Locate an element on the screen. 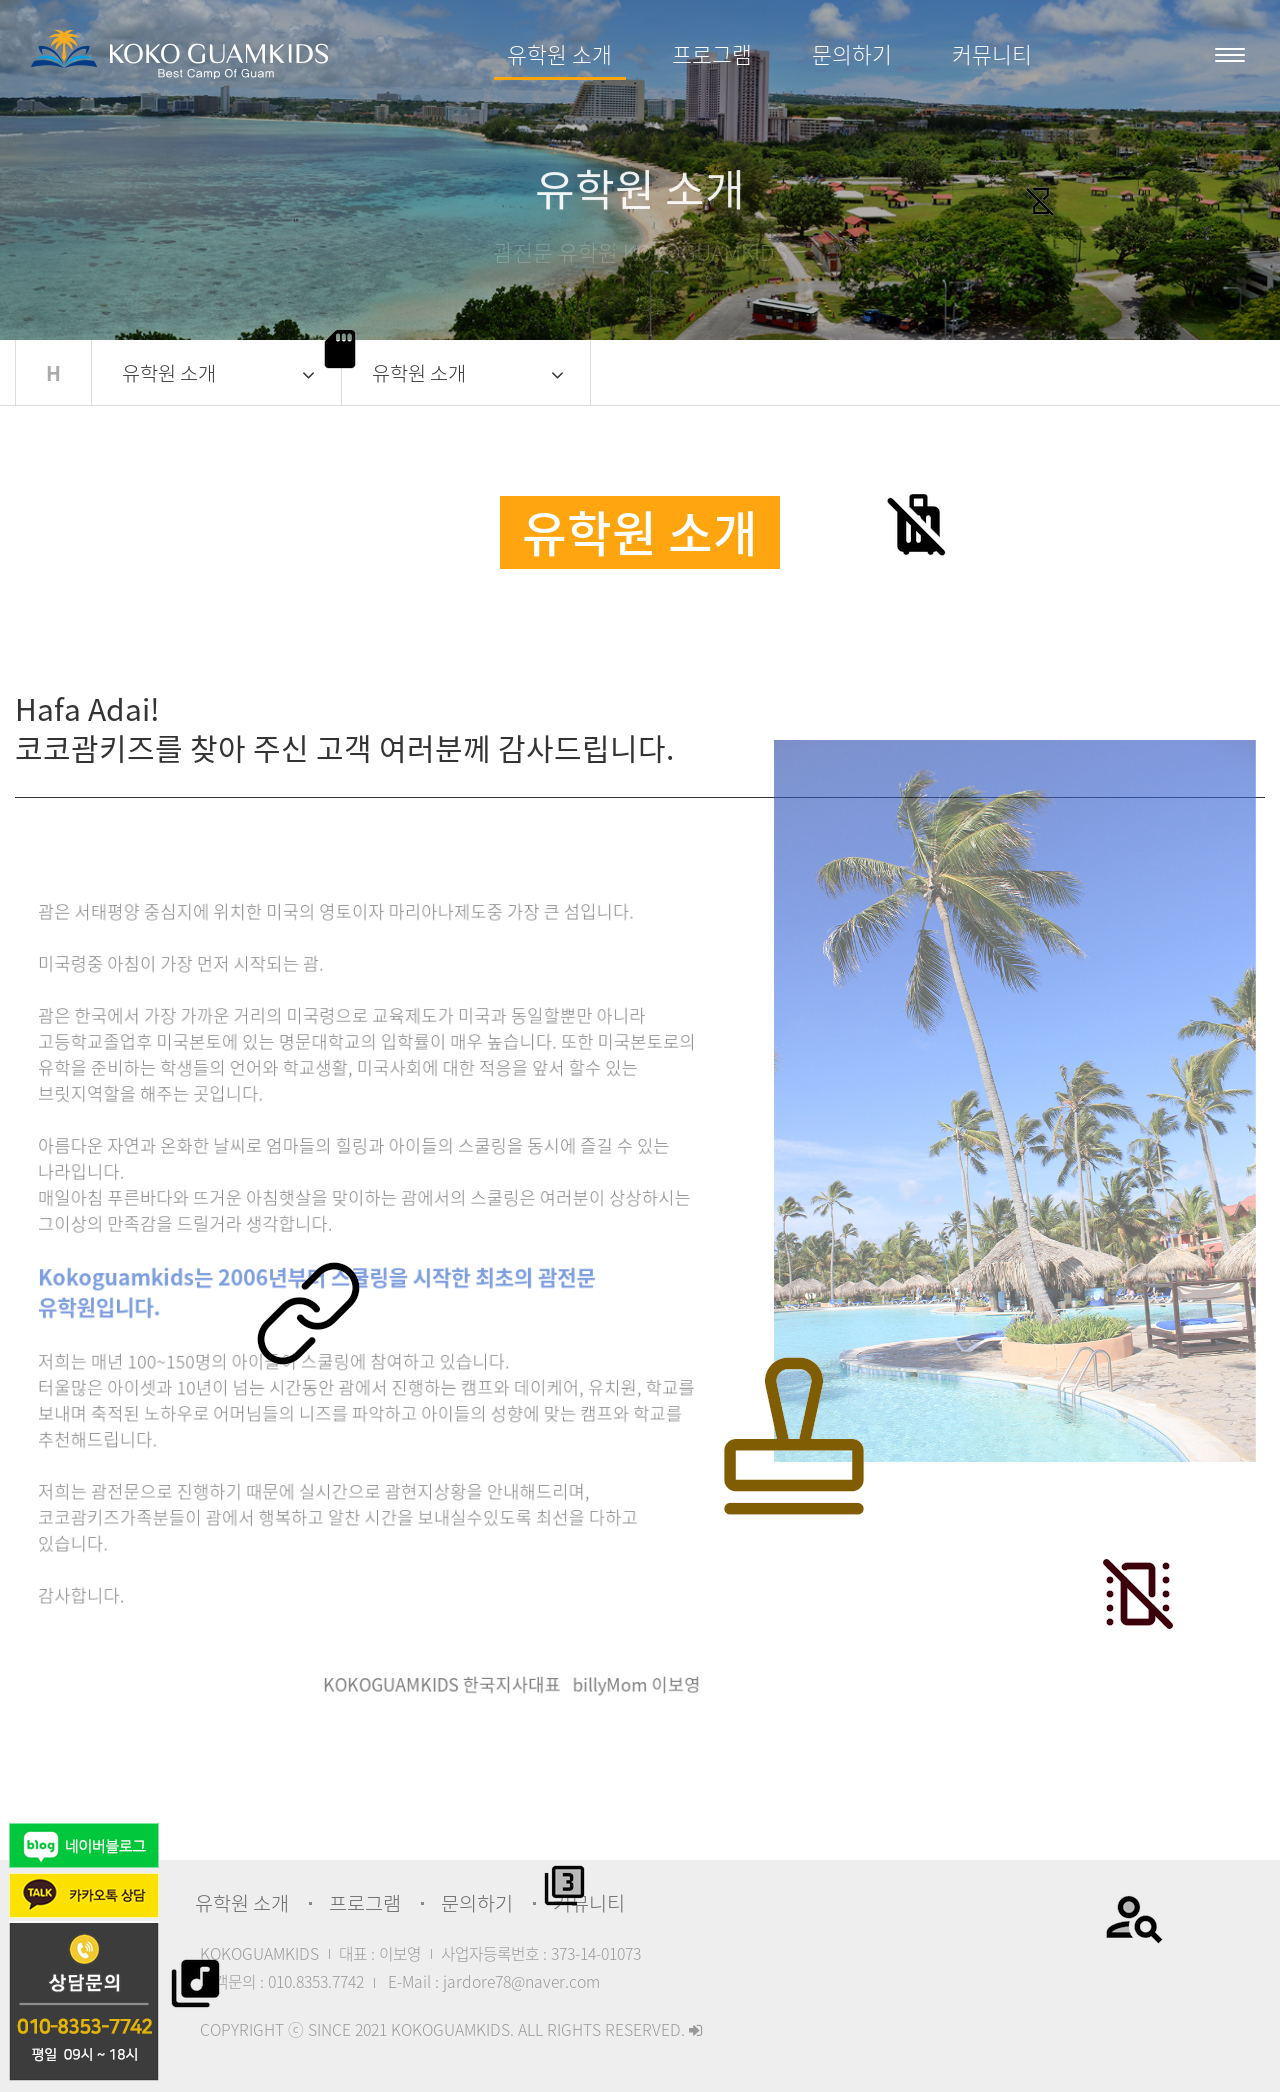 This screenshot has height=2092, width=1280. container disabled or unavailable is located at coordinates (1138, 1594).